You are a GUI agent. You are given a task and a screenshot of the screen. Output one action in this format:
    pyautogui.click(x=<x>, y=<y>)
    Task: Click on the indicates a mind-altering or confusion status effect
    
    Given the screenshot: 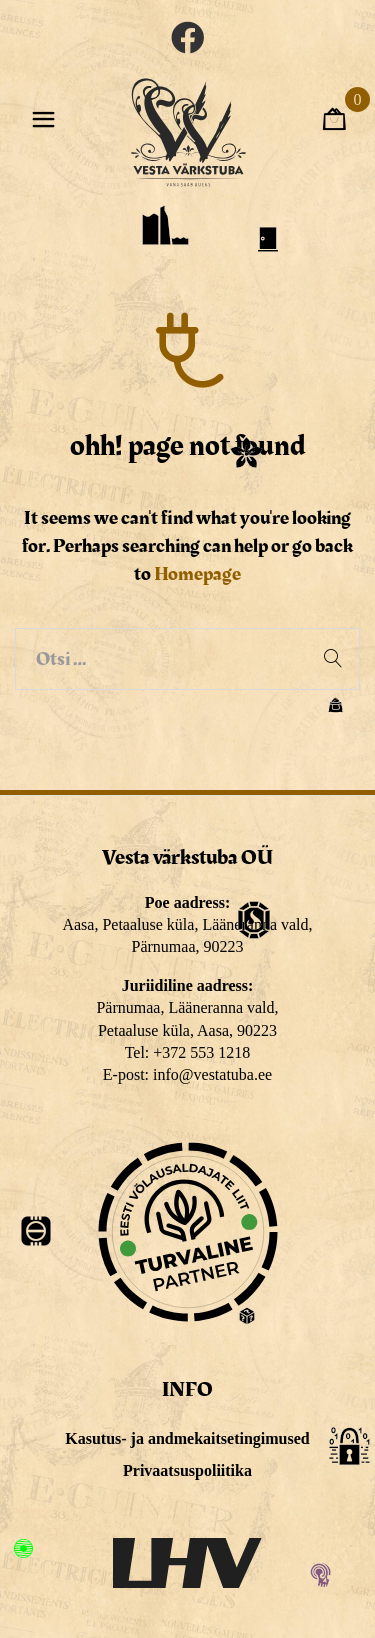 What is the action you would take?
    pyautogui.click(x=321, y=1575)
    